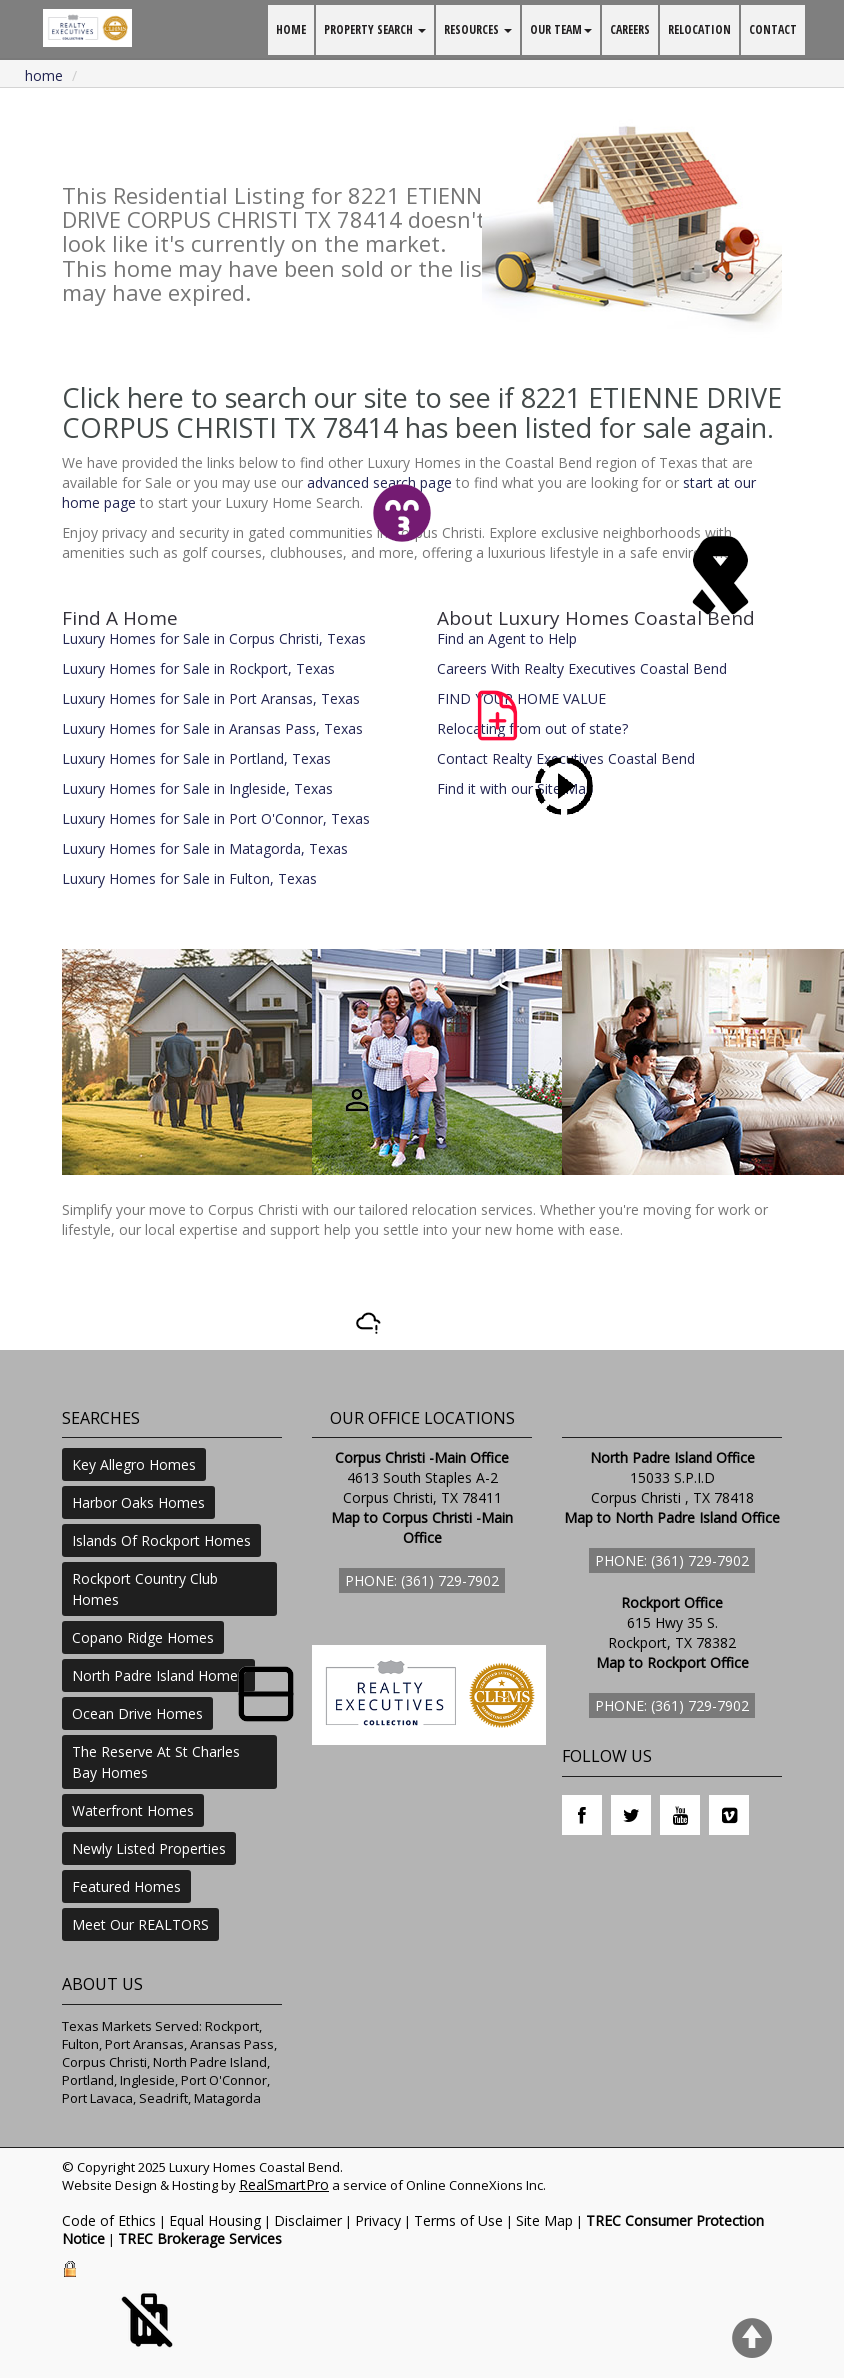 Image resolution: width=844 pixels, height=2378 pixels. What do you see at coordinates (266, 1694) in the screenshot?
I see `switch to two-row layout view` at bounding box center [266, 1694].